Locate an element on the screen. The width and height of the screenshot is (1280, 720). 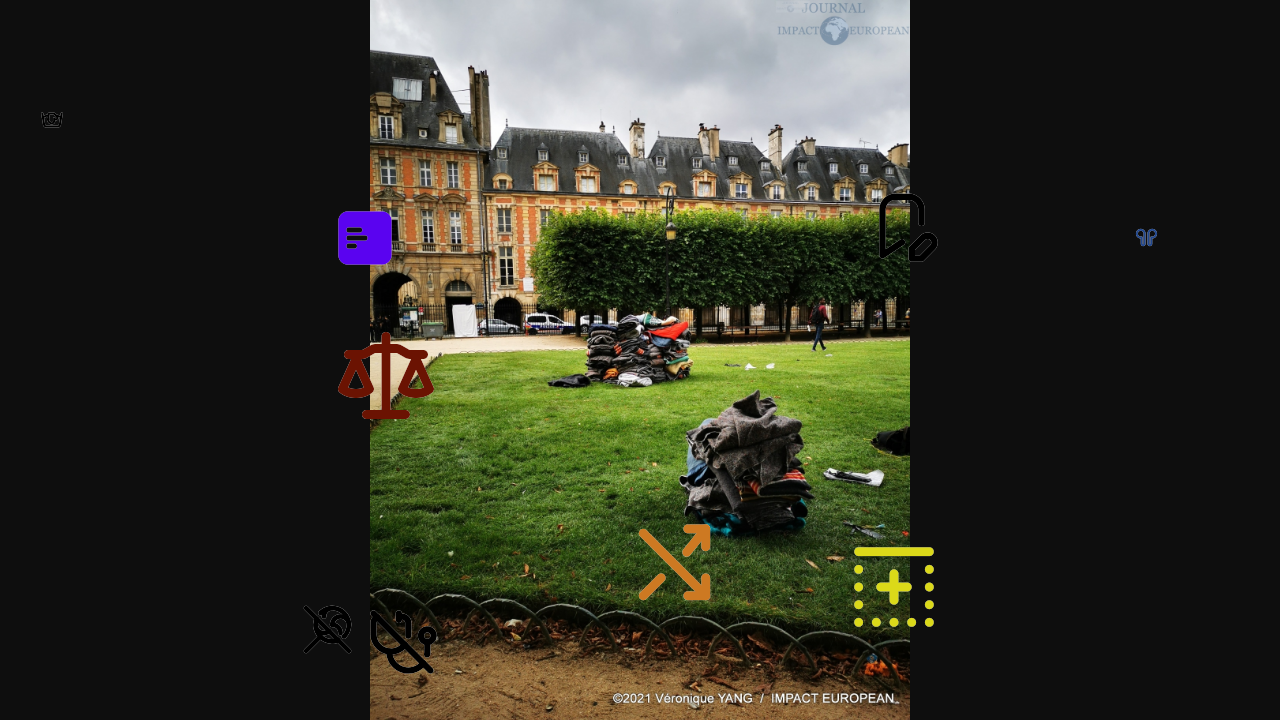
view license or legal information is located at coordinates (386, 380).